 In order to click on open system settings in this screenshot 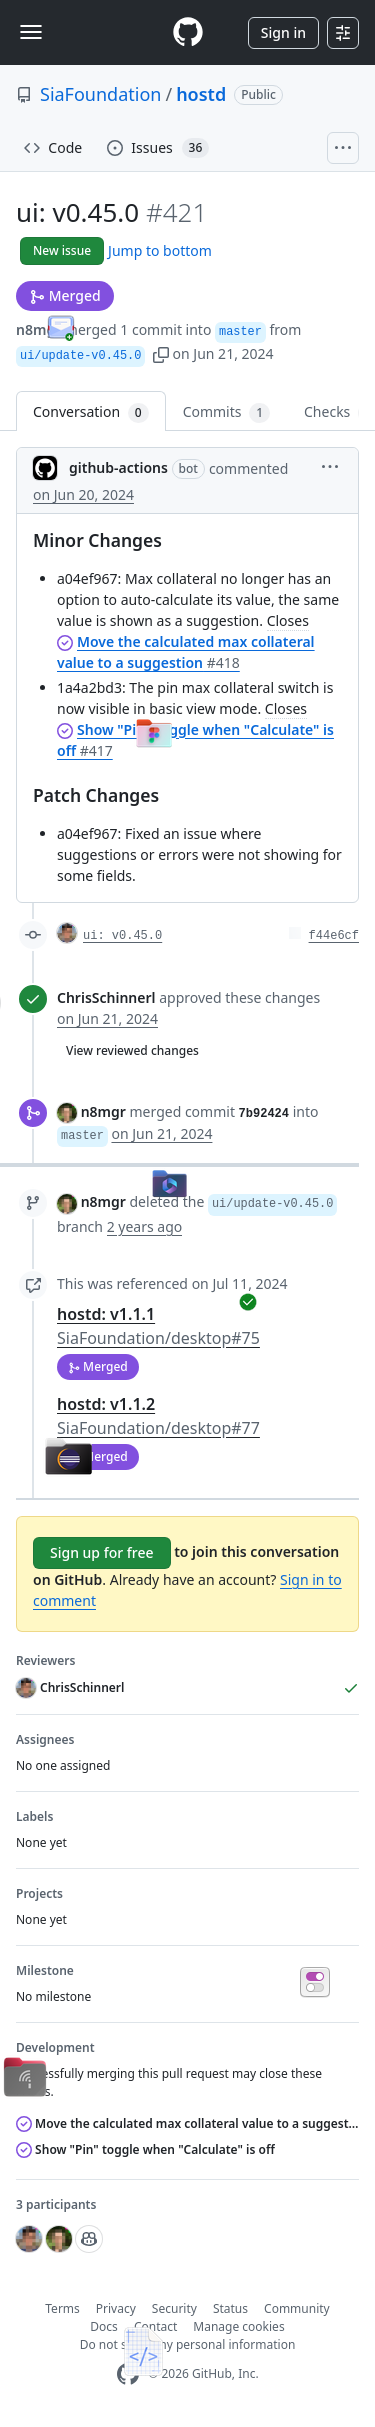, I will do `click(315, 1982)`.